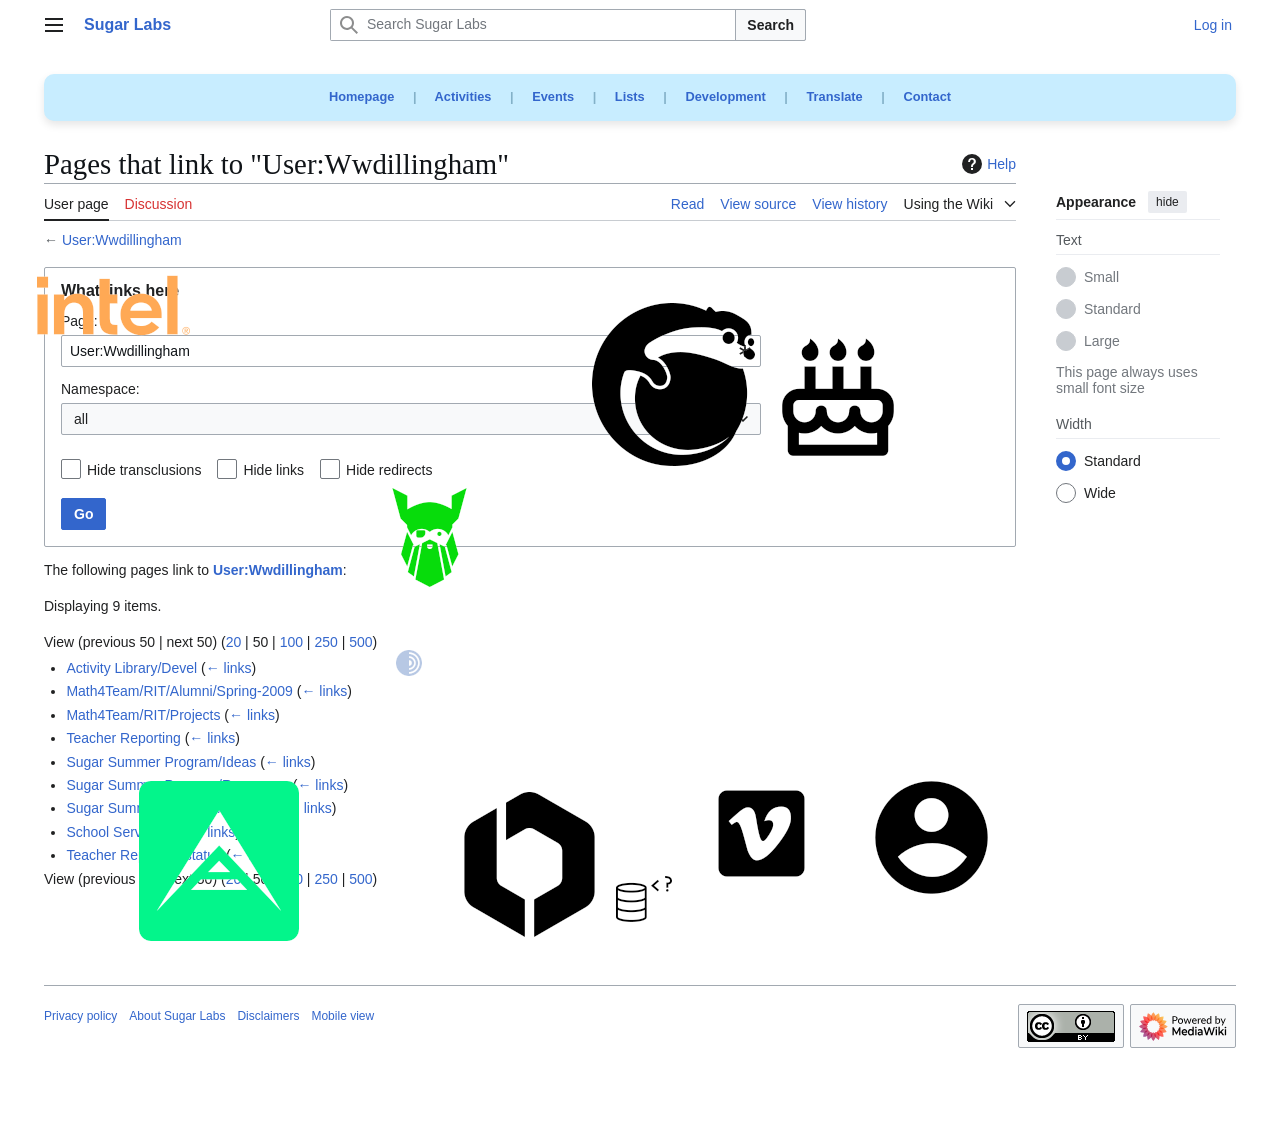  What do you see at coordinates (644, 899) in the screenshot?
I see `open adminer database management tool` at bounding box center [644, 899].